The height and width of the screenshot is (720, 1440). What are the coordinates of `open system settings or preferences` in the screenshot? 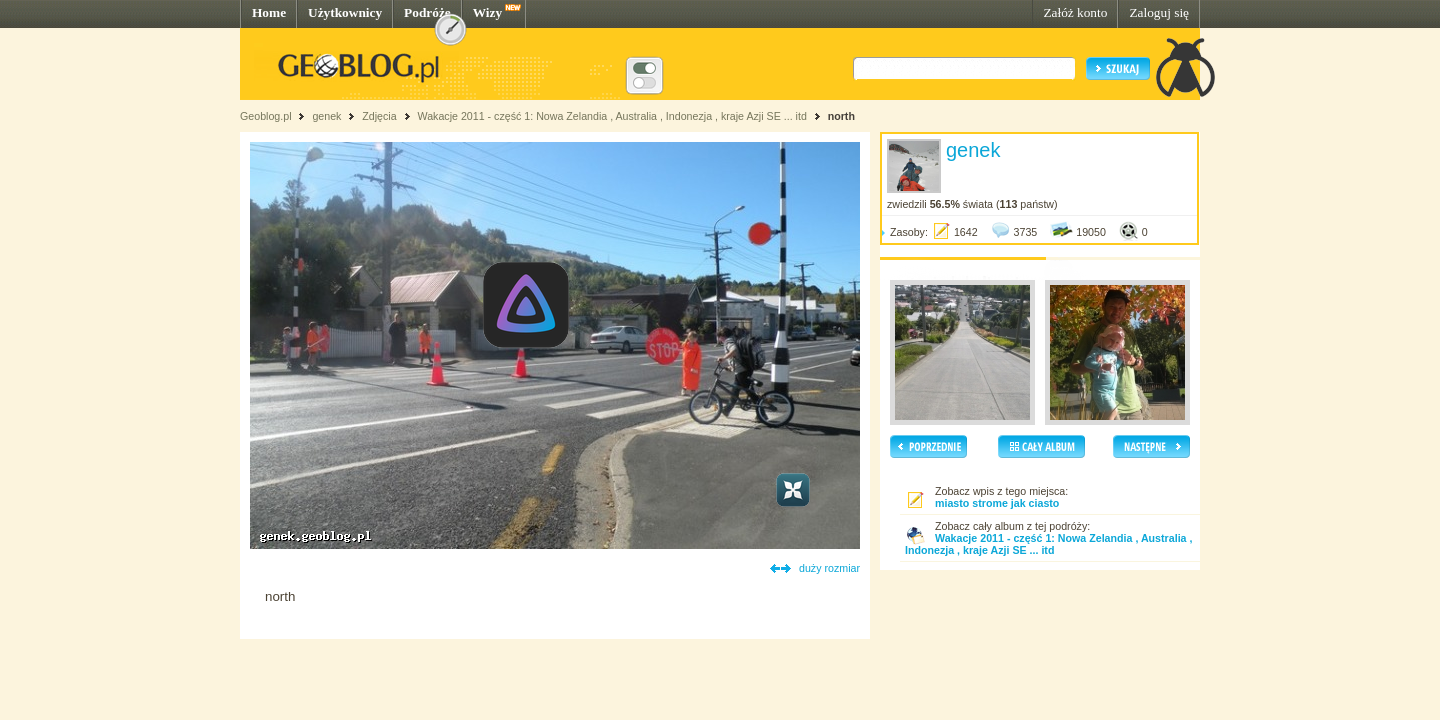 It's located at (644, 75).